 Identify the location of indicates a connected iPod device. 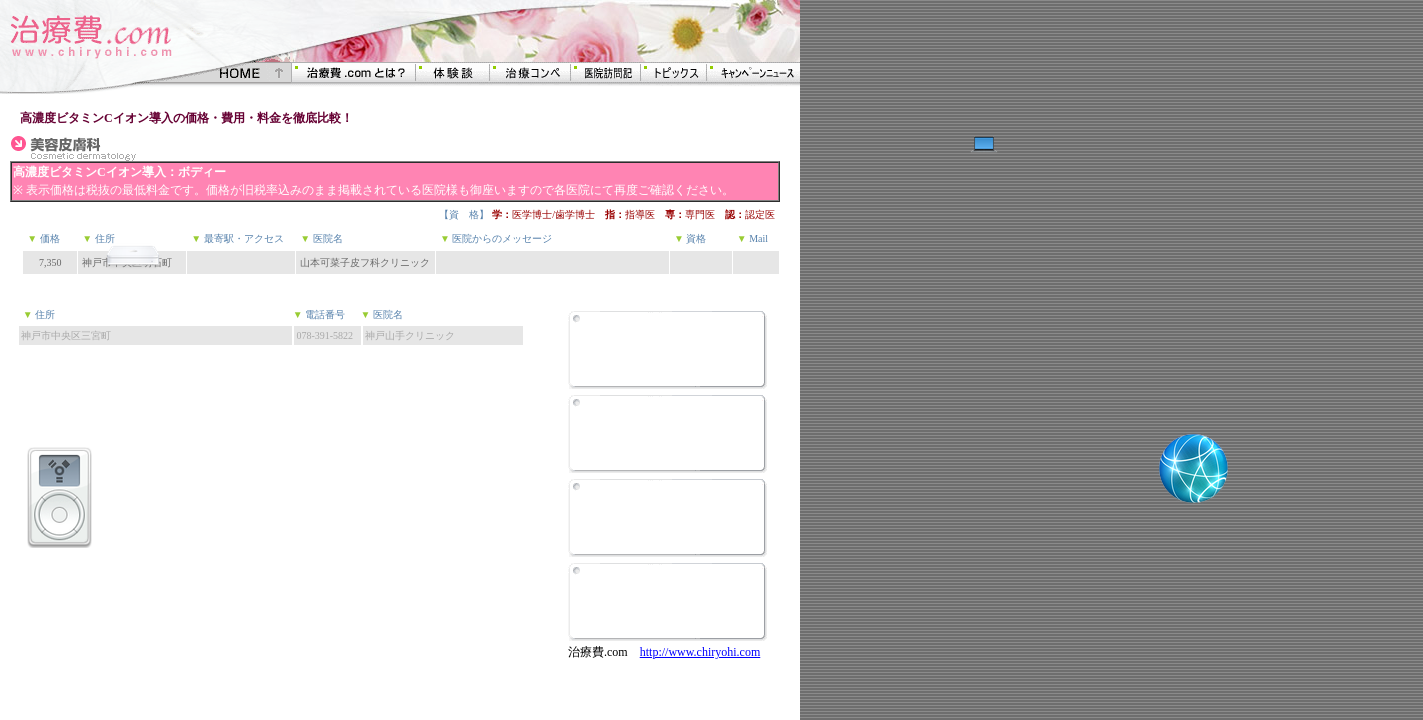
(59, 497).